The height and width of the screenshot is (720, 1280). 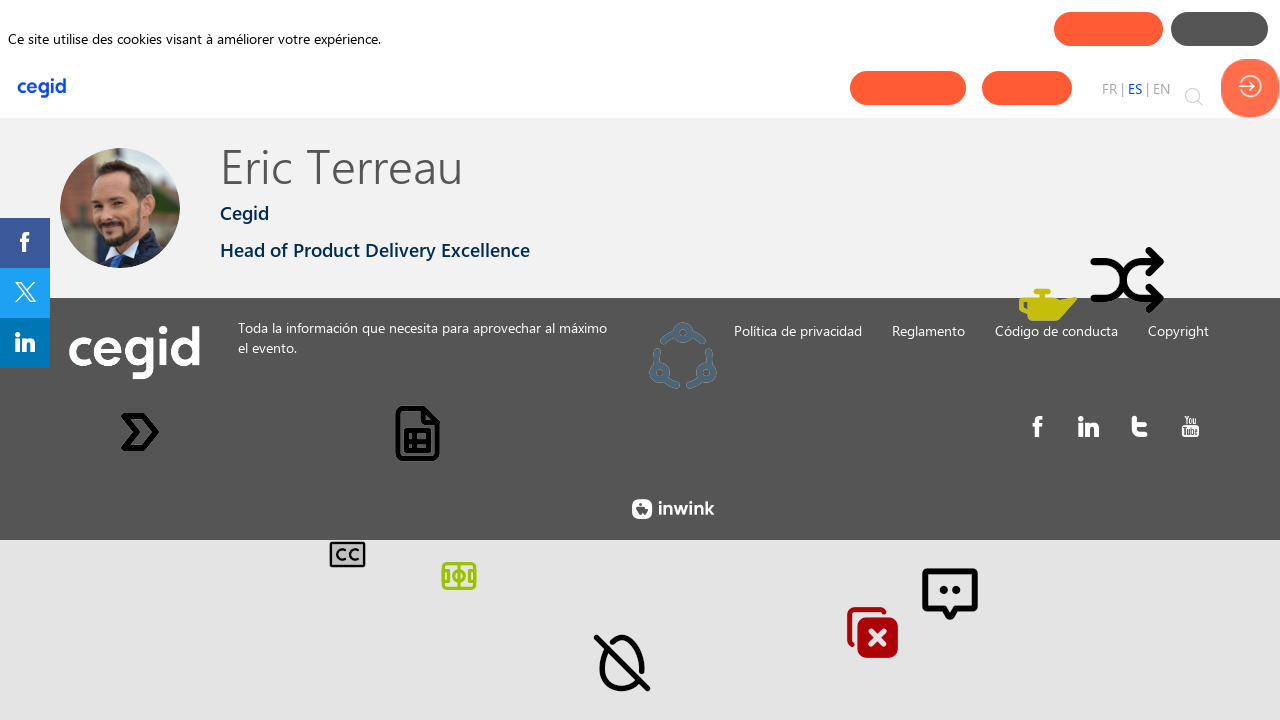 What do you see at coordinates (683, 356) in the screenshot?
I see `ubuntu operating system logo` at bounding box center [683, 356].